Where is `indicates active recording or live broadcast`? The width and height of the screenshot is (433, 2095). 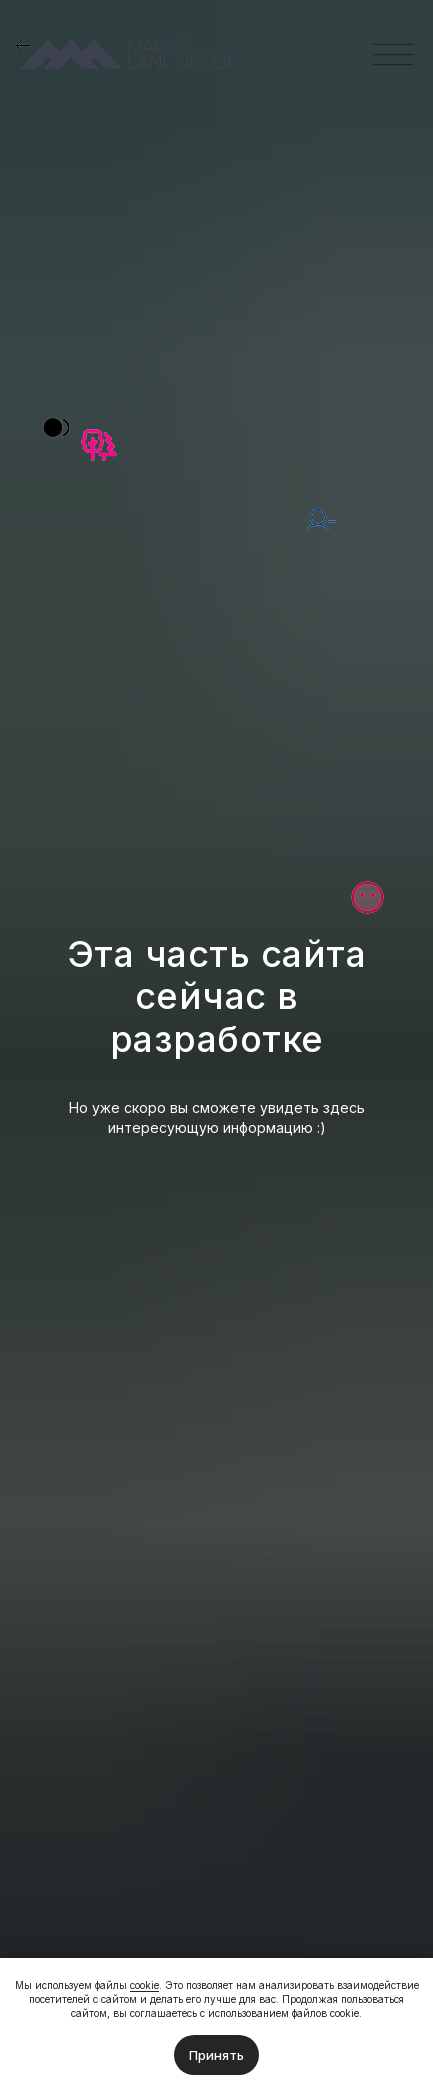 indicates active recording or live broadcast is located at coordinates (56, 427).